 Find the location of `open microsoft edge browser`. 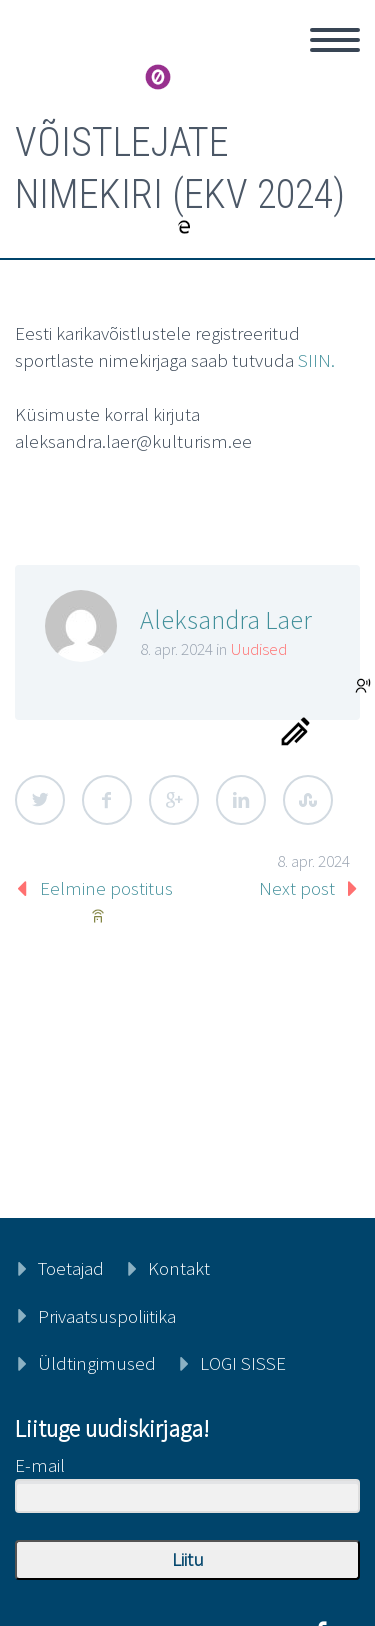

open microsoft edge browser is located at coordinates (184, 227).